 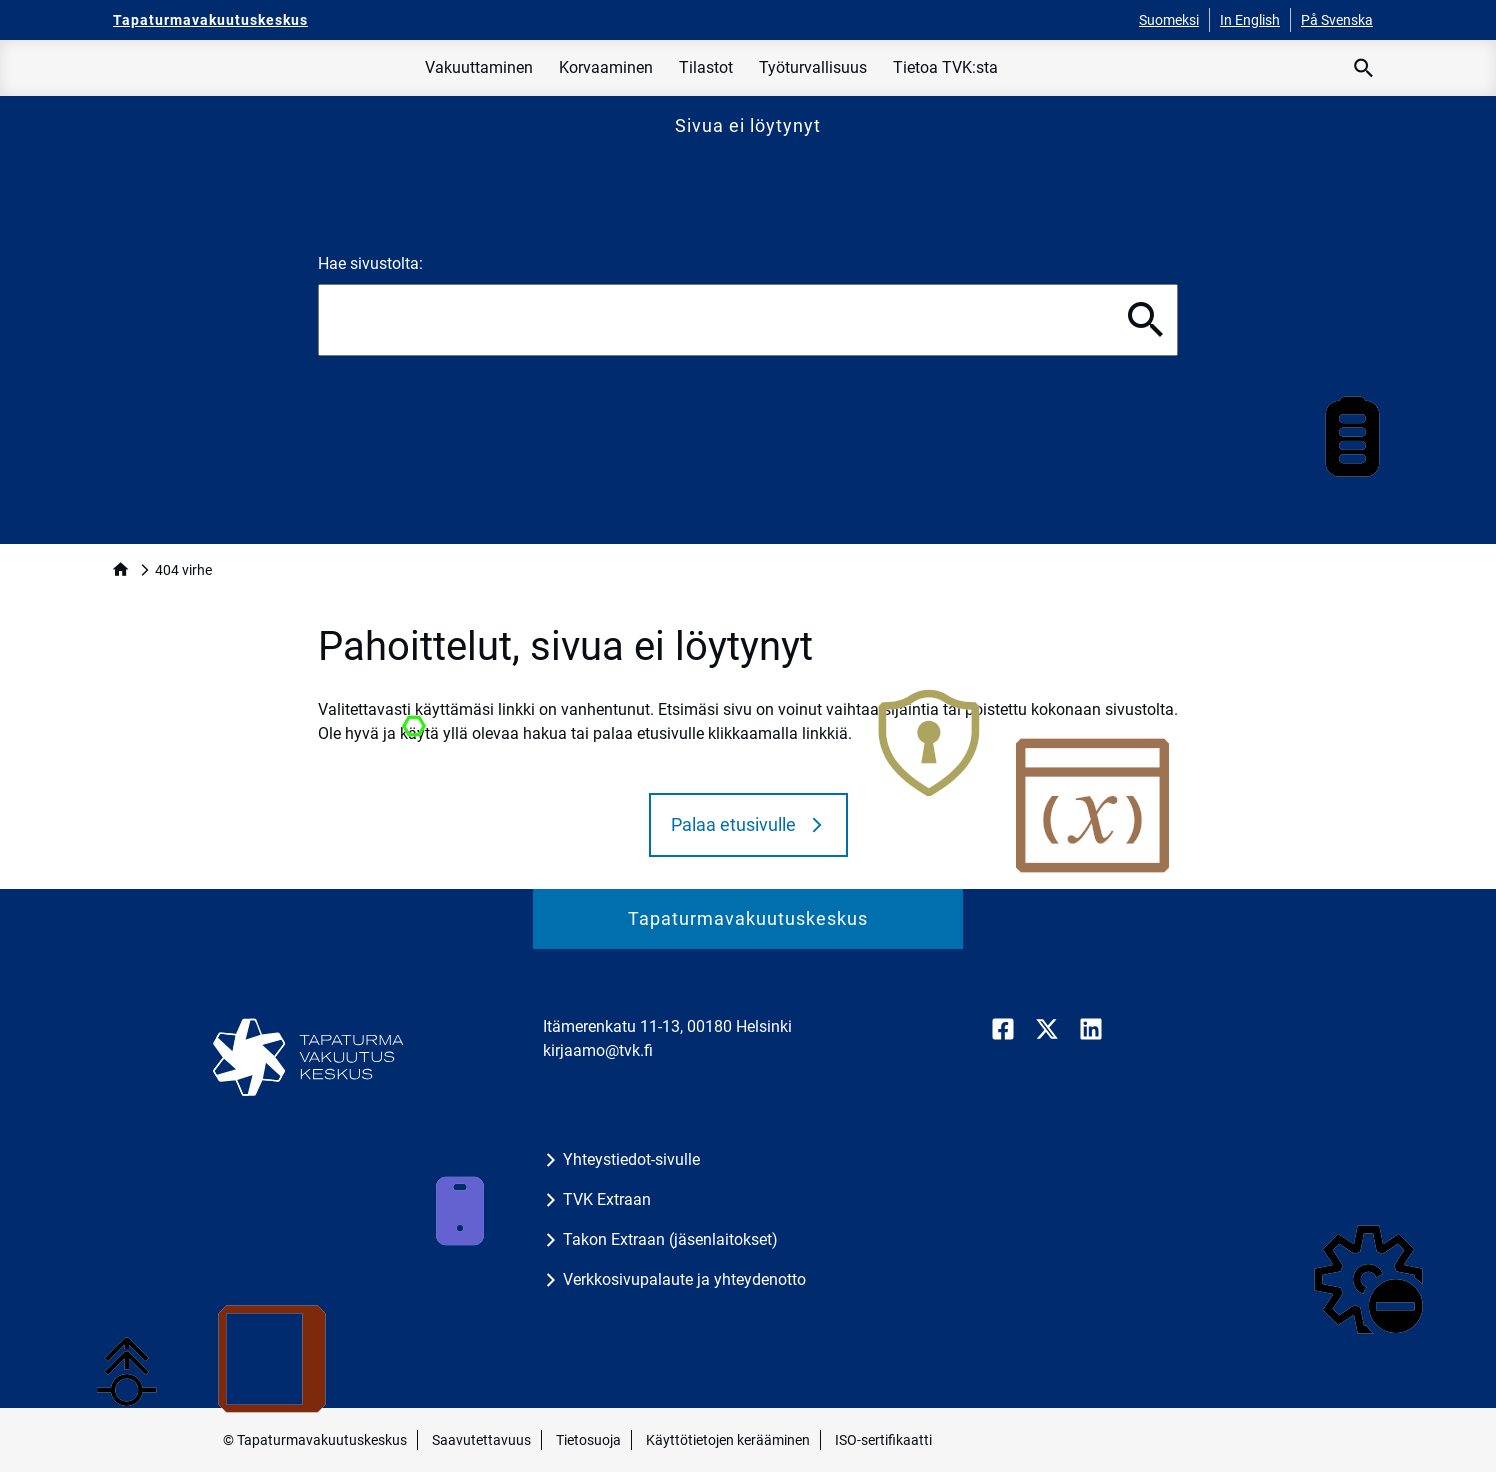 What do you see at coordinates (1352, 436) in the screenshot?
I see `indicates full or high battery level` at bounding box center [1352, 436].